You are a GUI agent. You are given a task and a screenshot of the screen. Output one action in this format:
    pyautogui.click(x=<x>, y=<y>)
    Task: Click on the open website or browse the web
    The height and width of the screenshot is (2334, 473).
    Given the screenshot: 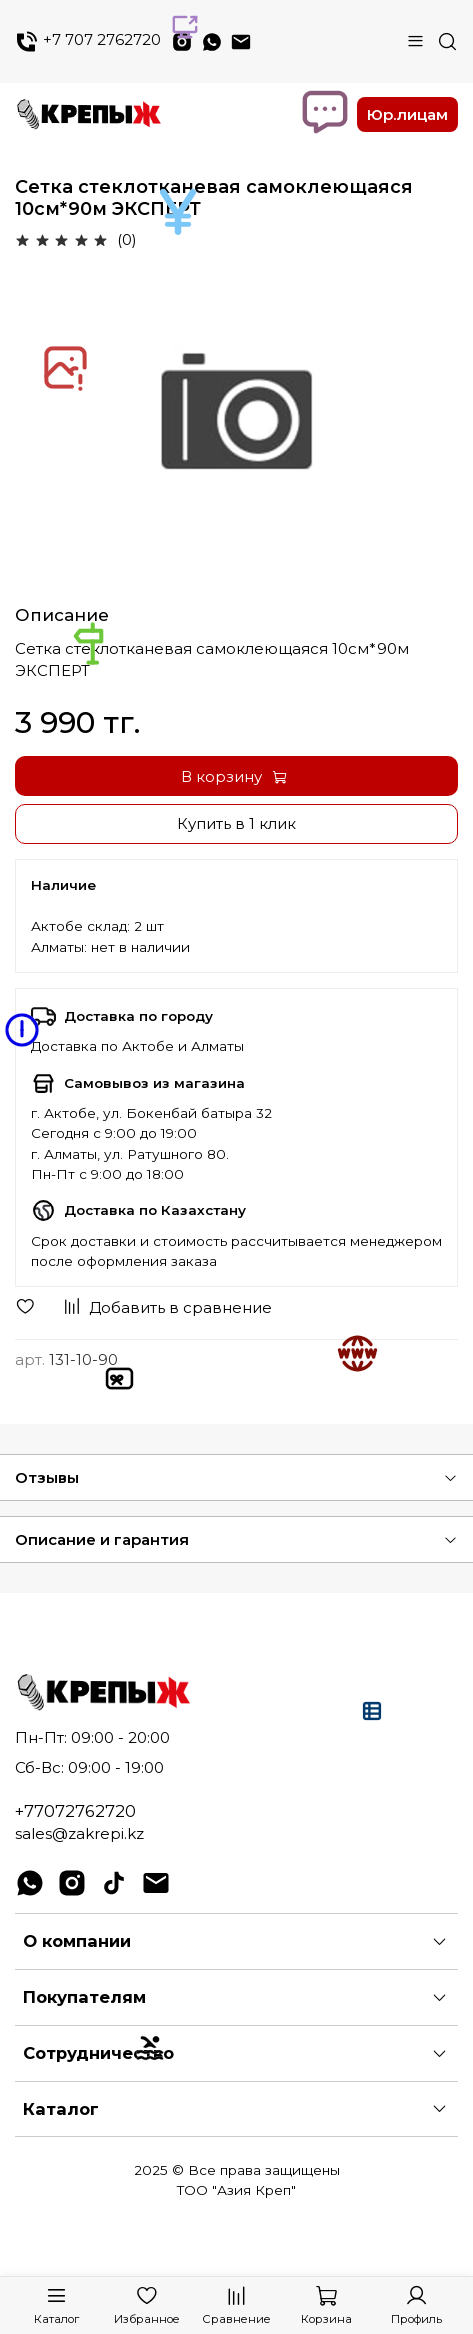 What is the action you would take?
    pyautogui.click(x=357, y=1353)
    